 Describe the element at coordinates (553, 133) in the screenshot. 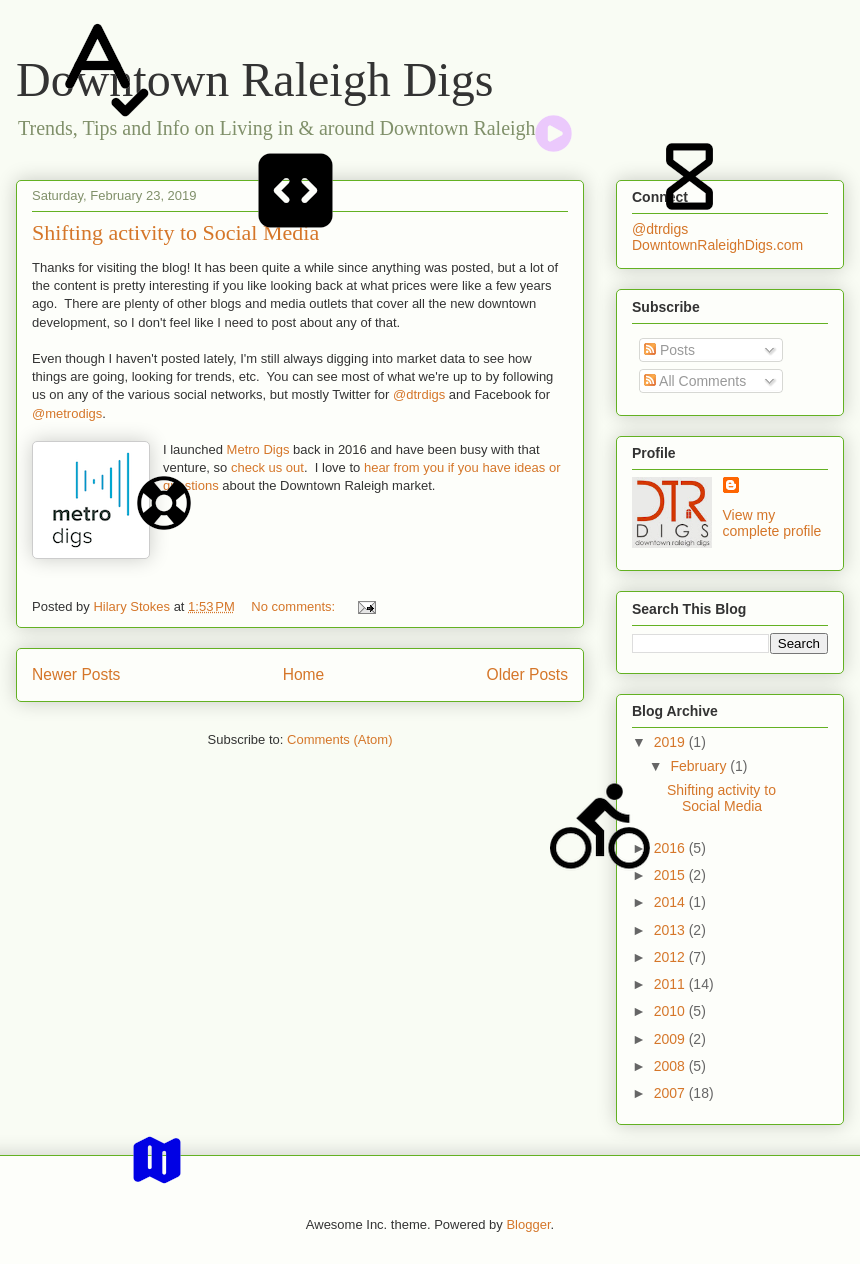

I see `play media or video content` at that location.